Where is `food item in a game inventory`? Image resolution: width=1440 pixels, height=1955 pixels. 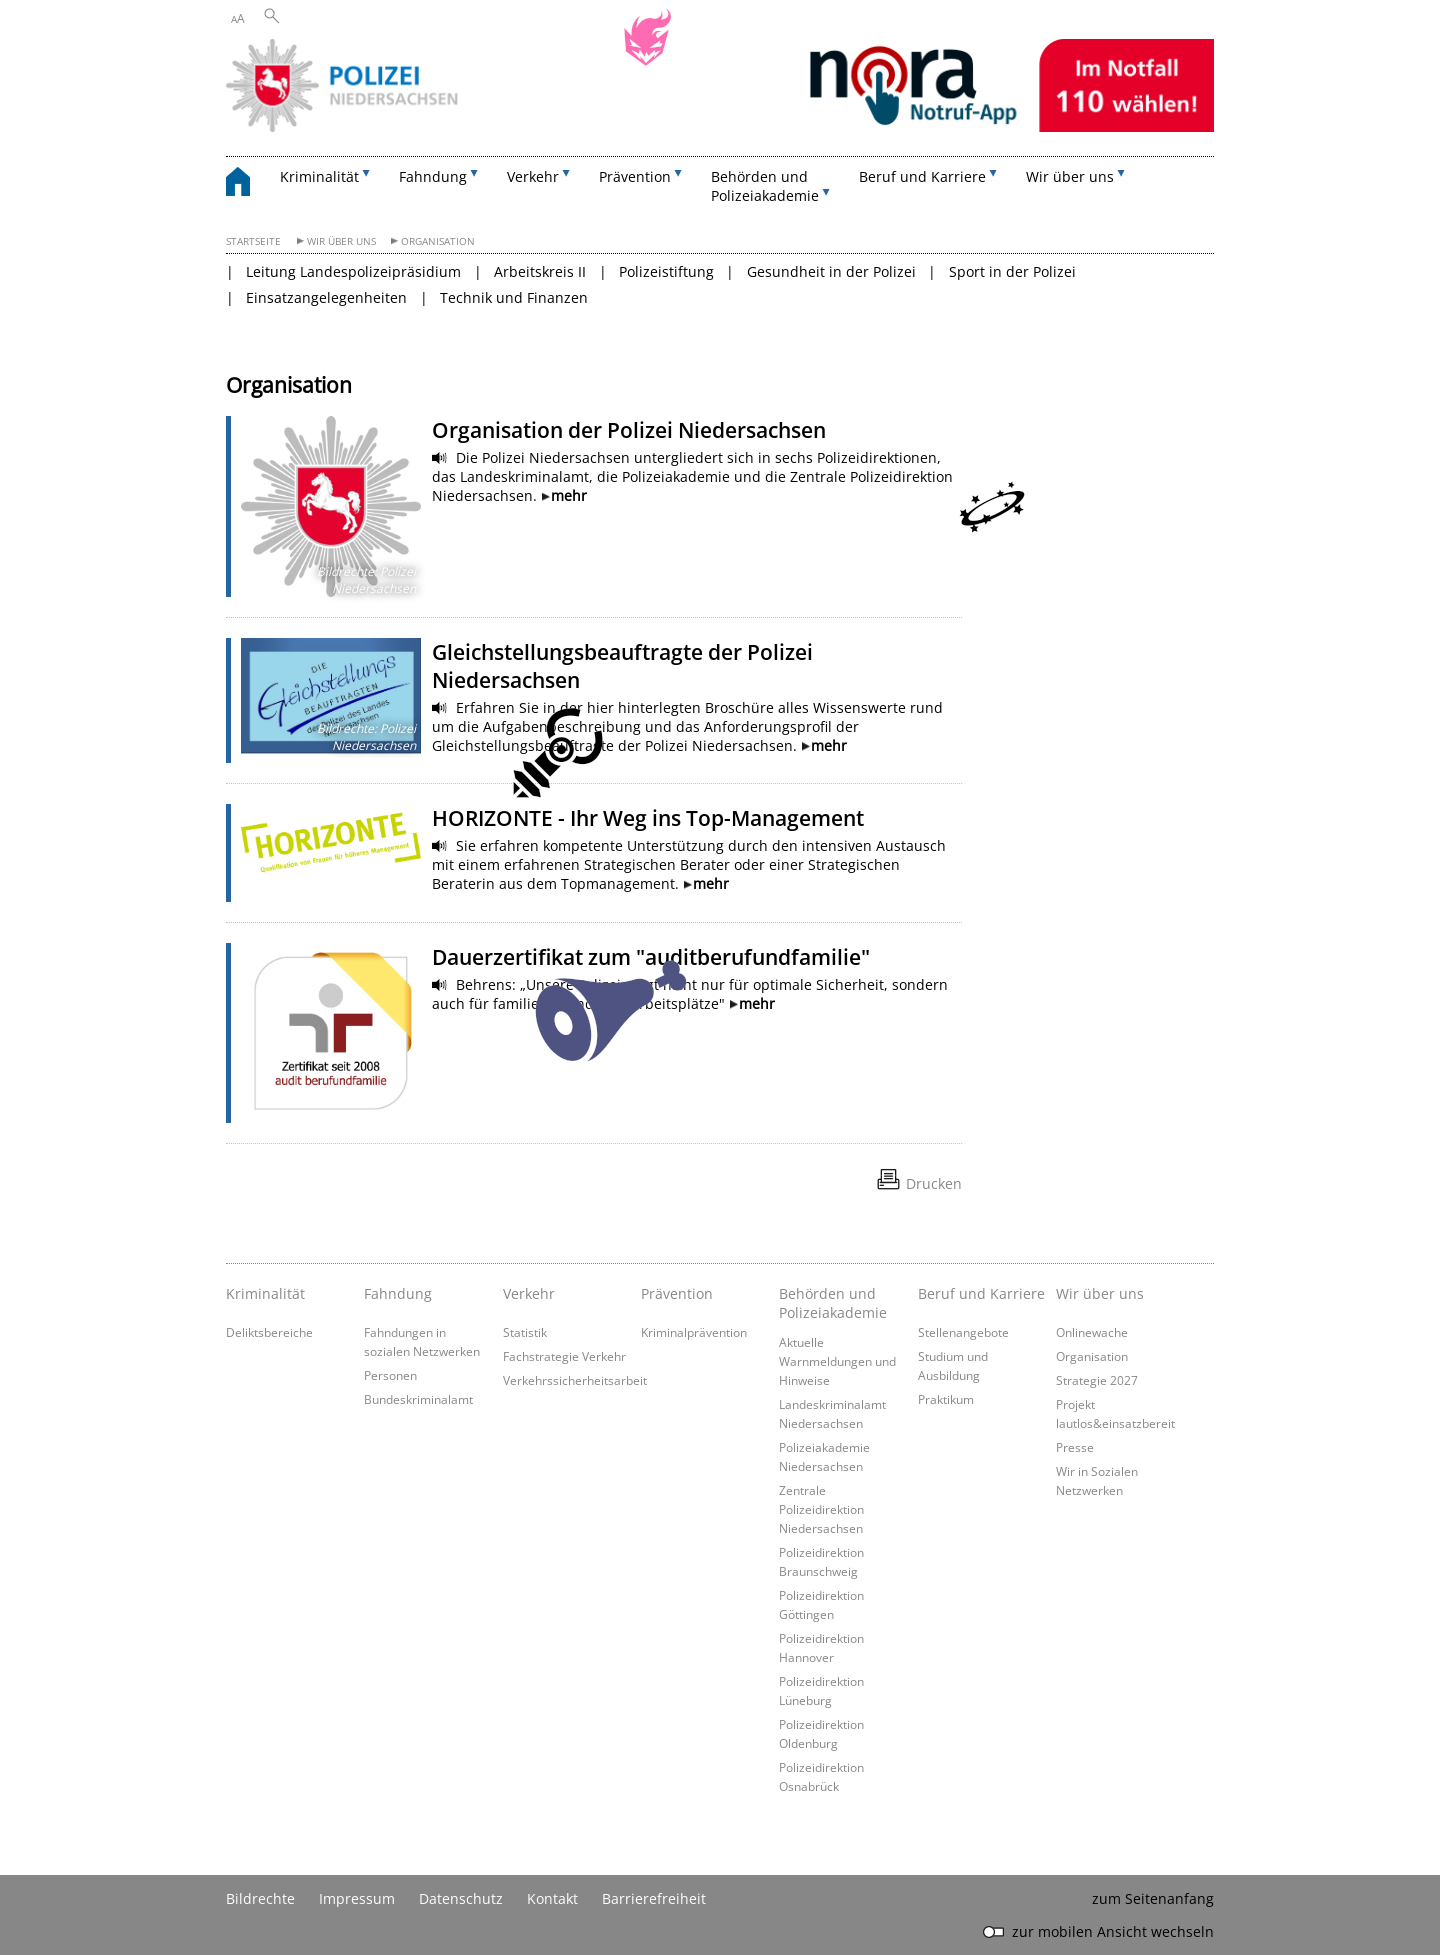 food item in a game inventory is located at coordinates (611, 1011).